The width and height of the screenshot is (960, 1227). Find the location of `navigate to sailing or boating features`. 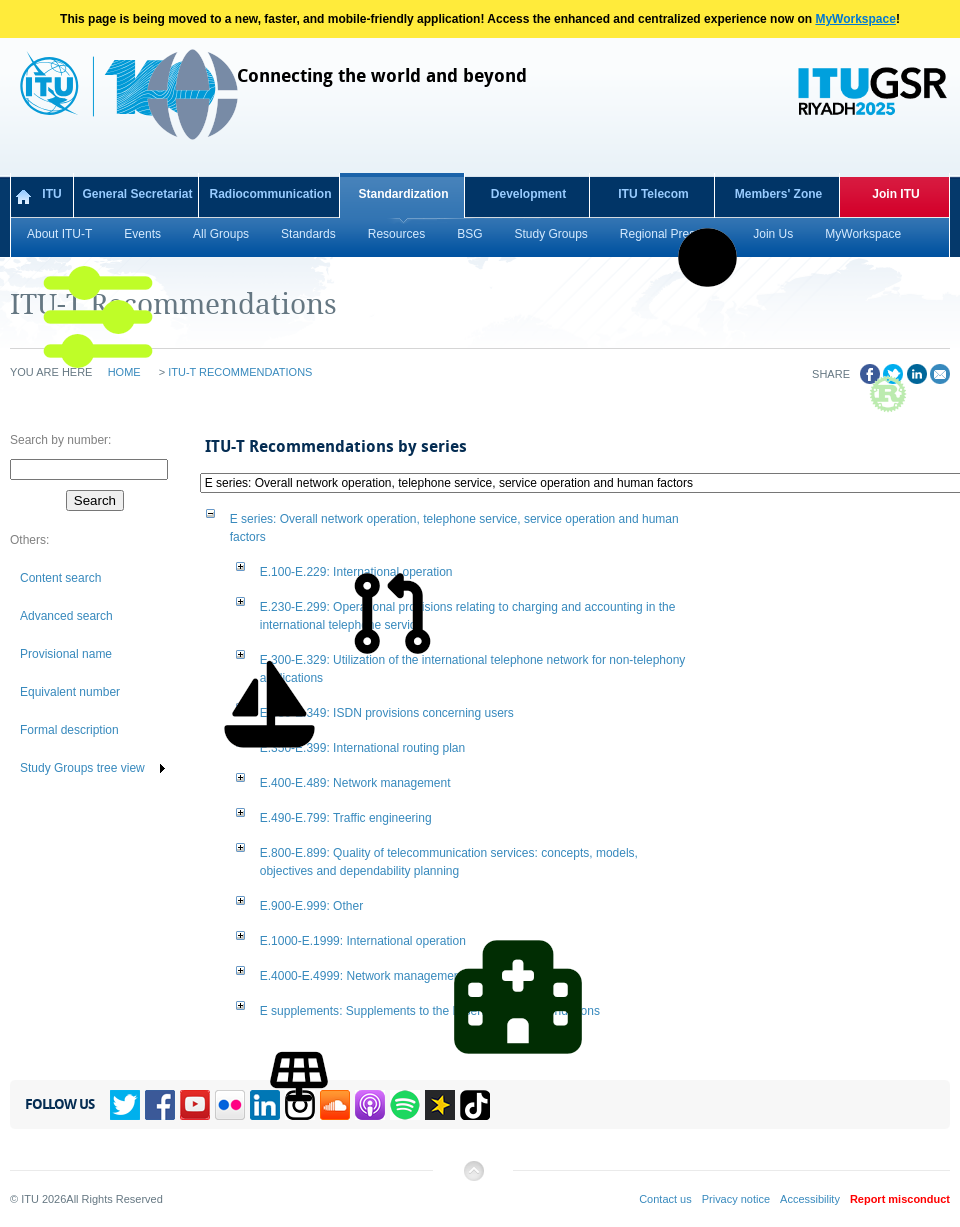

navigate to sailing or boating features is located at coordinates (269, 702).